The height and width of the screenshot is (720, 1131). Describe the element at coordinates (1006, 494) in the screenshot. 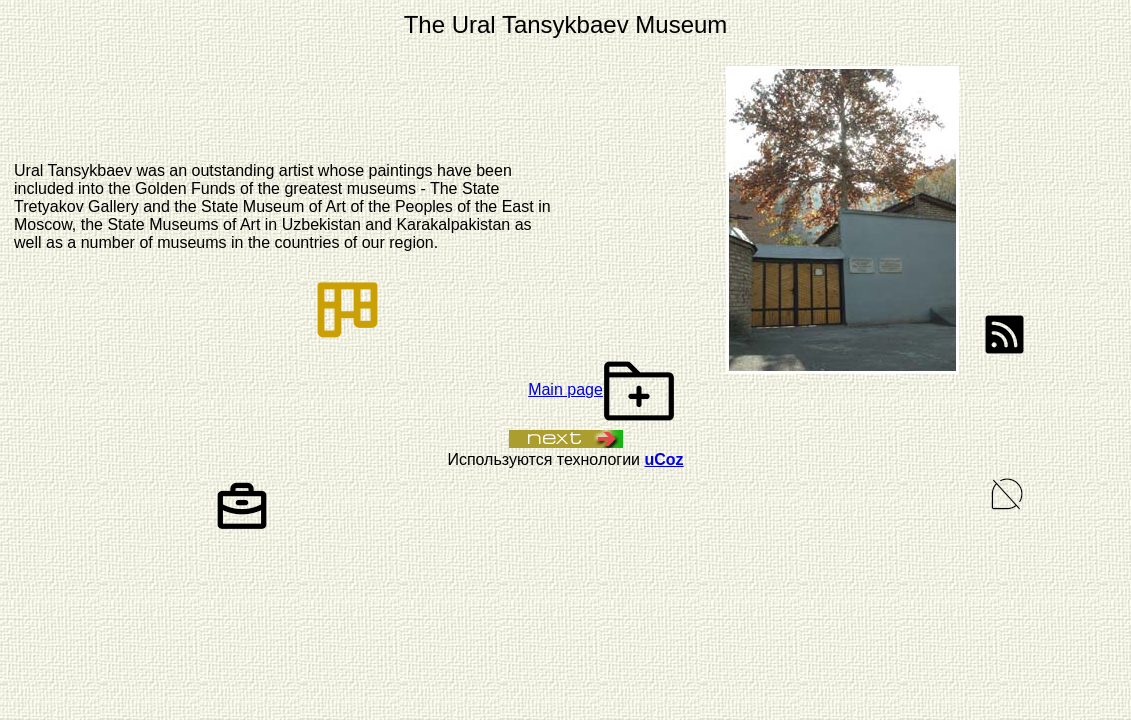

I see `mute or disable chat notifications` at that location.